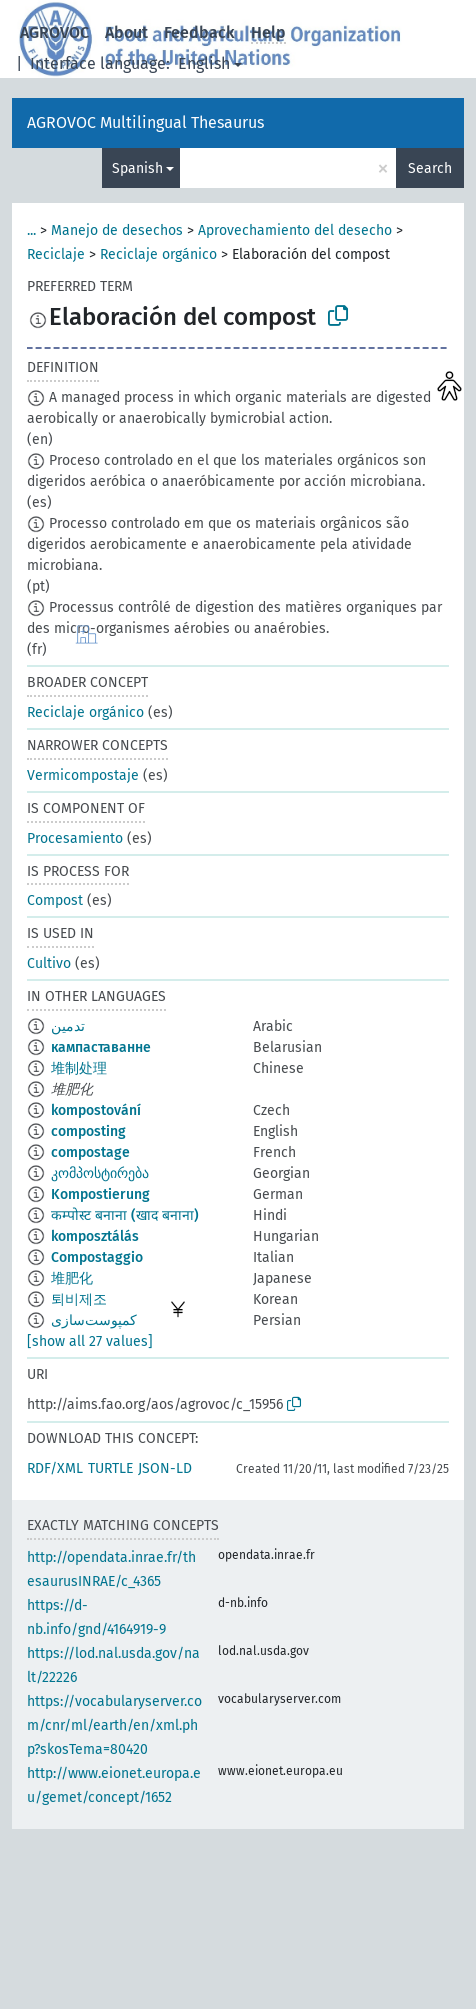  I want to click on view prices in Japanese yen, so click(178, 1309).